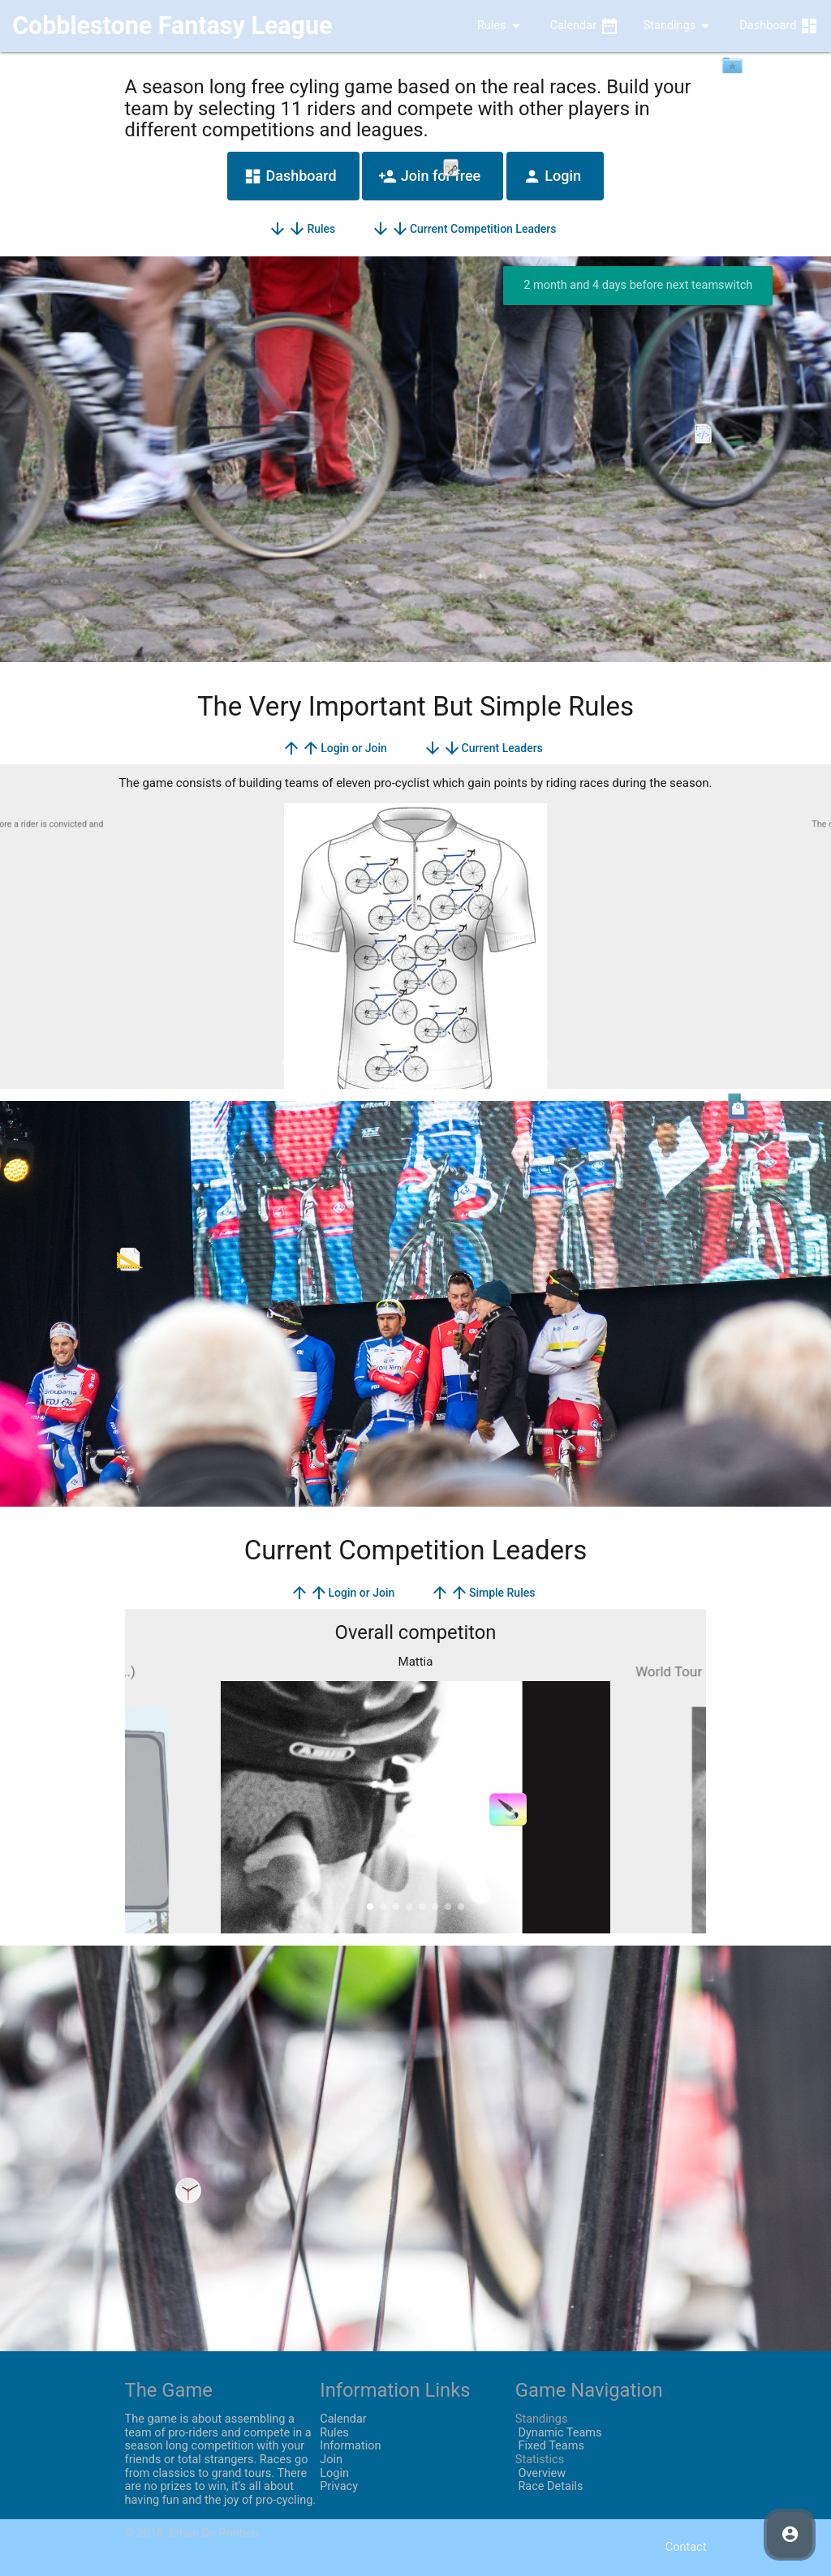 The width and height of the screenshot is (831, 2576). Describe the element at coordinates (130, 1259) in the screenshot. I see `configure page layout and formatting options` at that location.